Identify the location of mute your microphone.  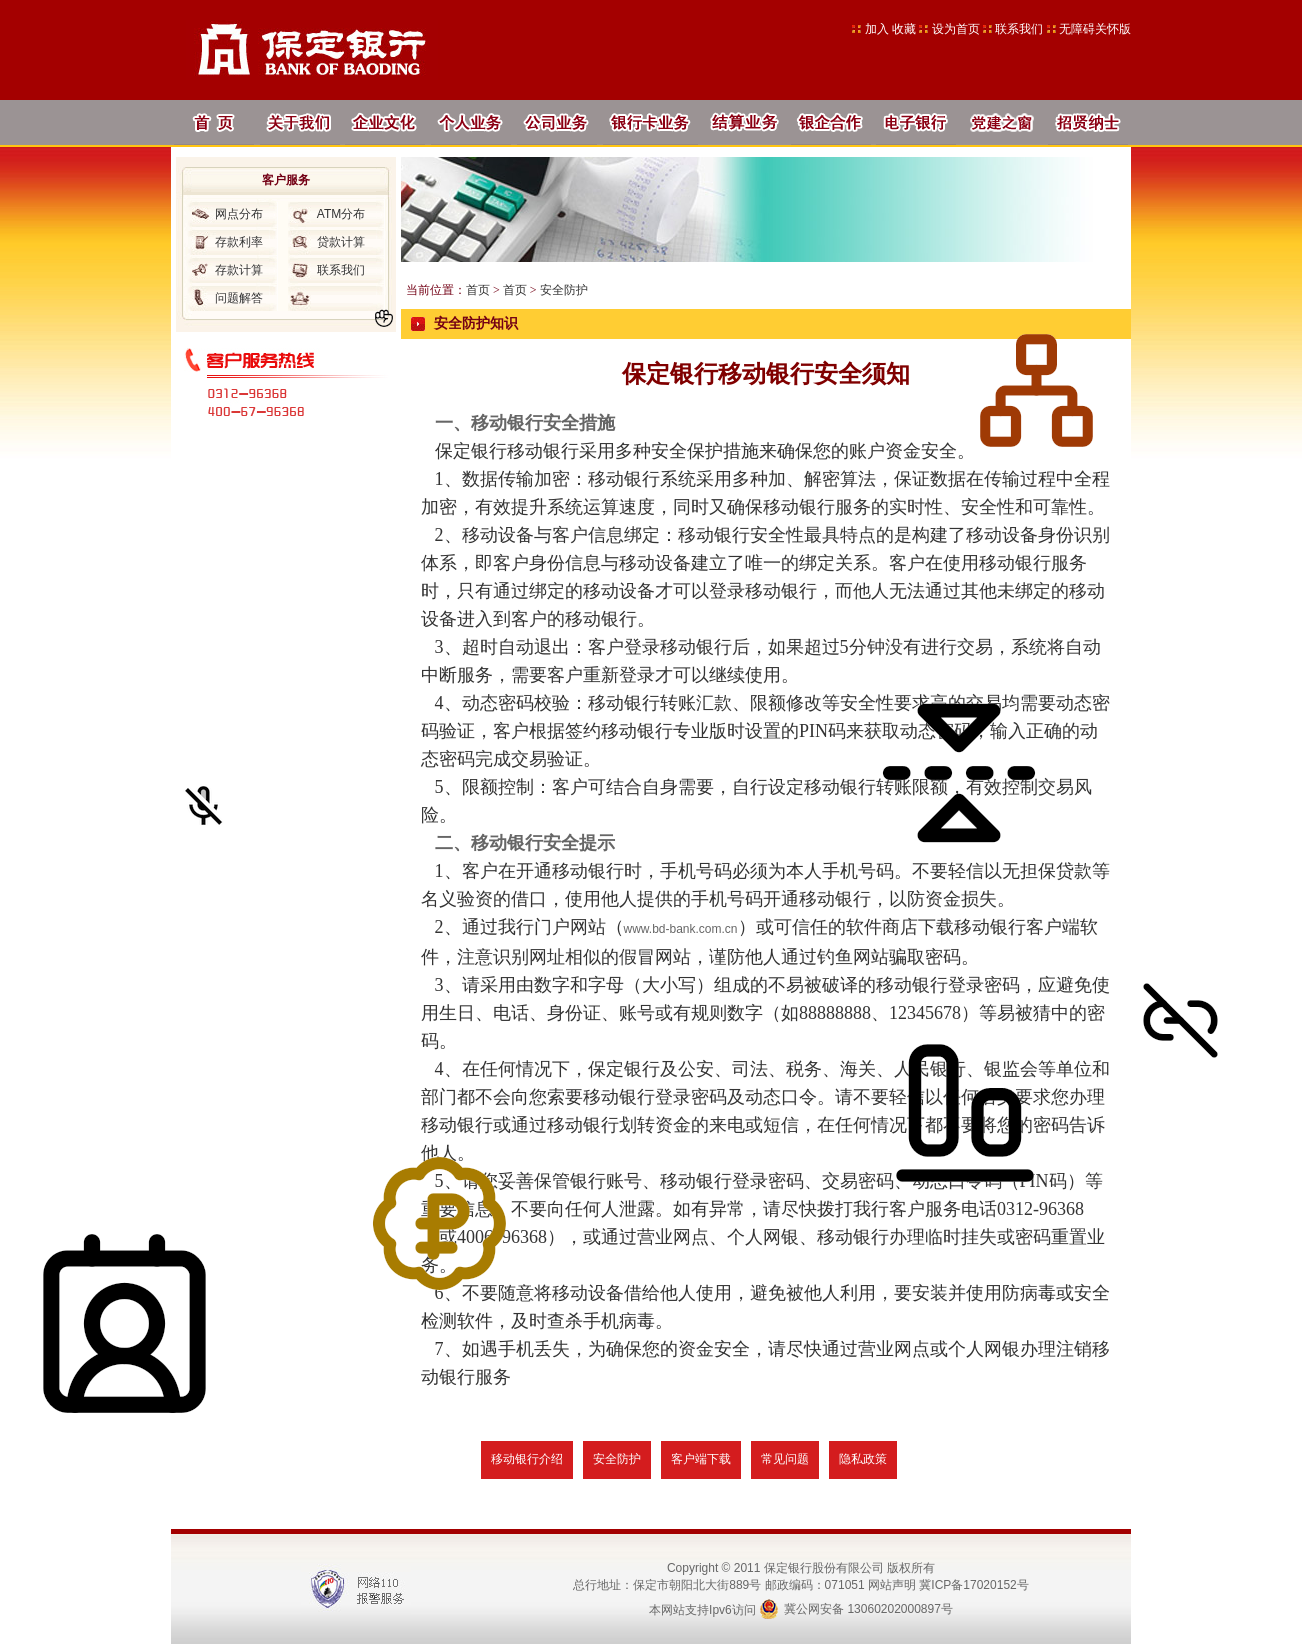
(203, 806).